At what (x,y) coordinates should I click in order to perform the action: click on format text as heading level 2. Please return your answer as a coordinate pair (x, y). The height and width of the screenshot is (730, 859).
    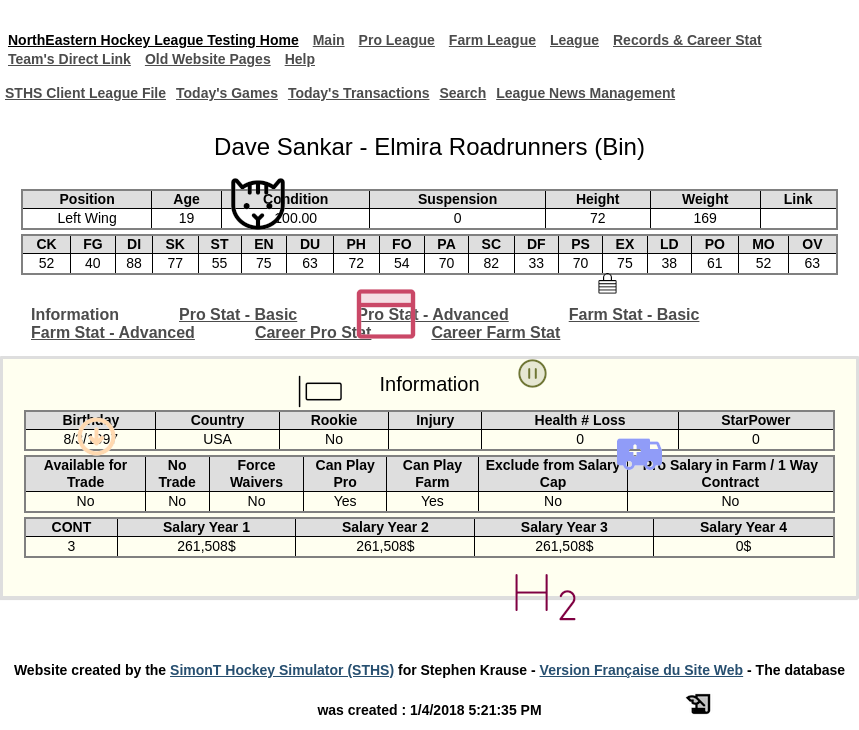
    Looking at the image, I should click on (542, 596).